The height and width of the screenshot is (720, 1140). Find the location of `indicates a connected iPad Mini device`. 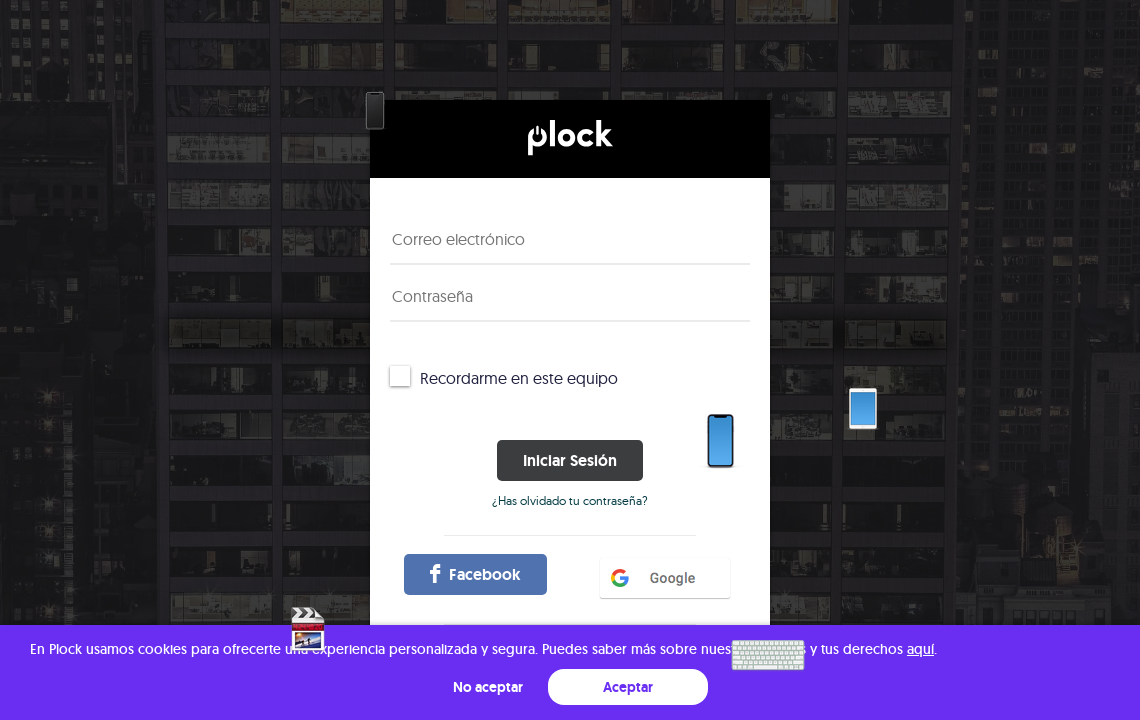

indicates a connected iPad Mini device is located at coordinates (863, 405).